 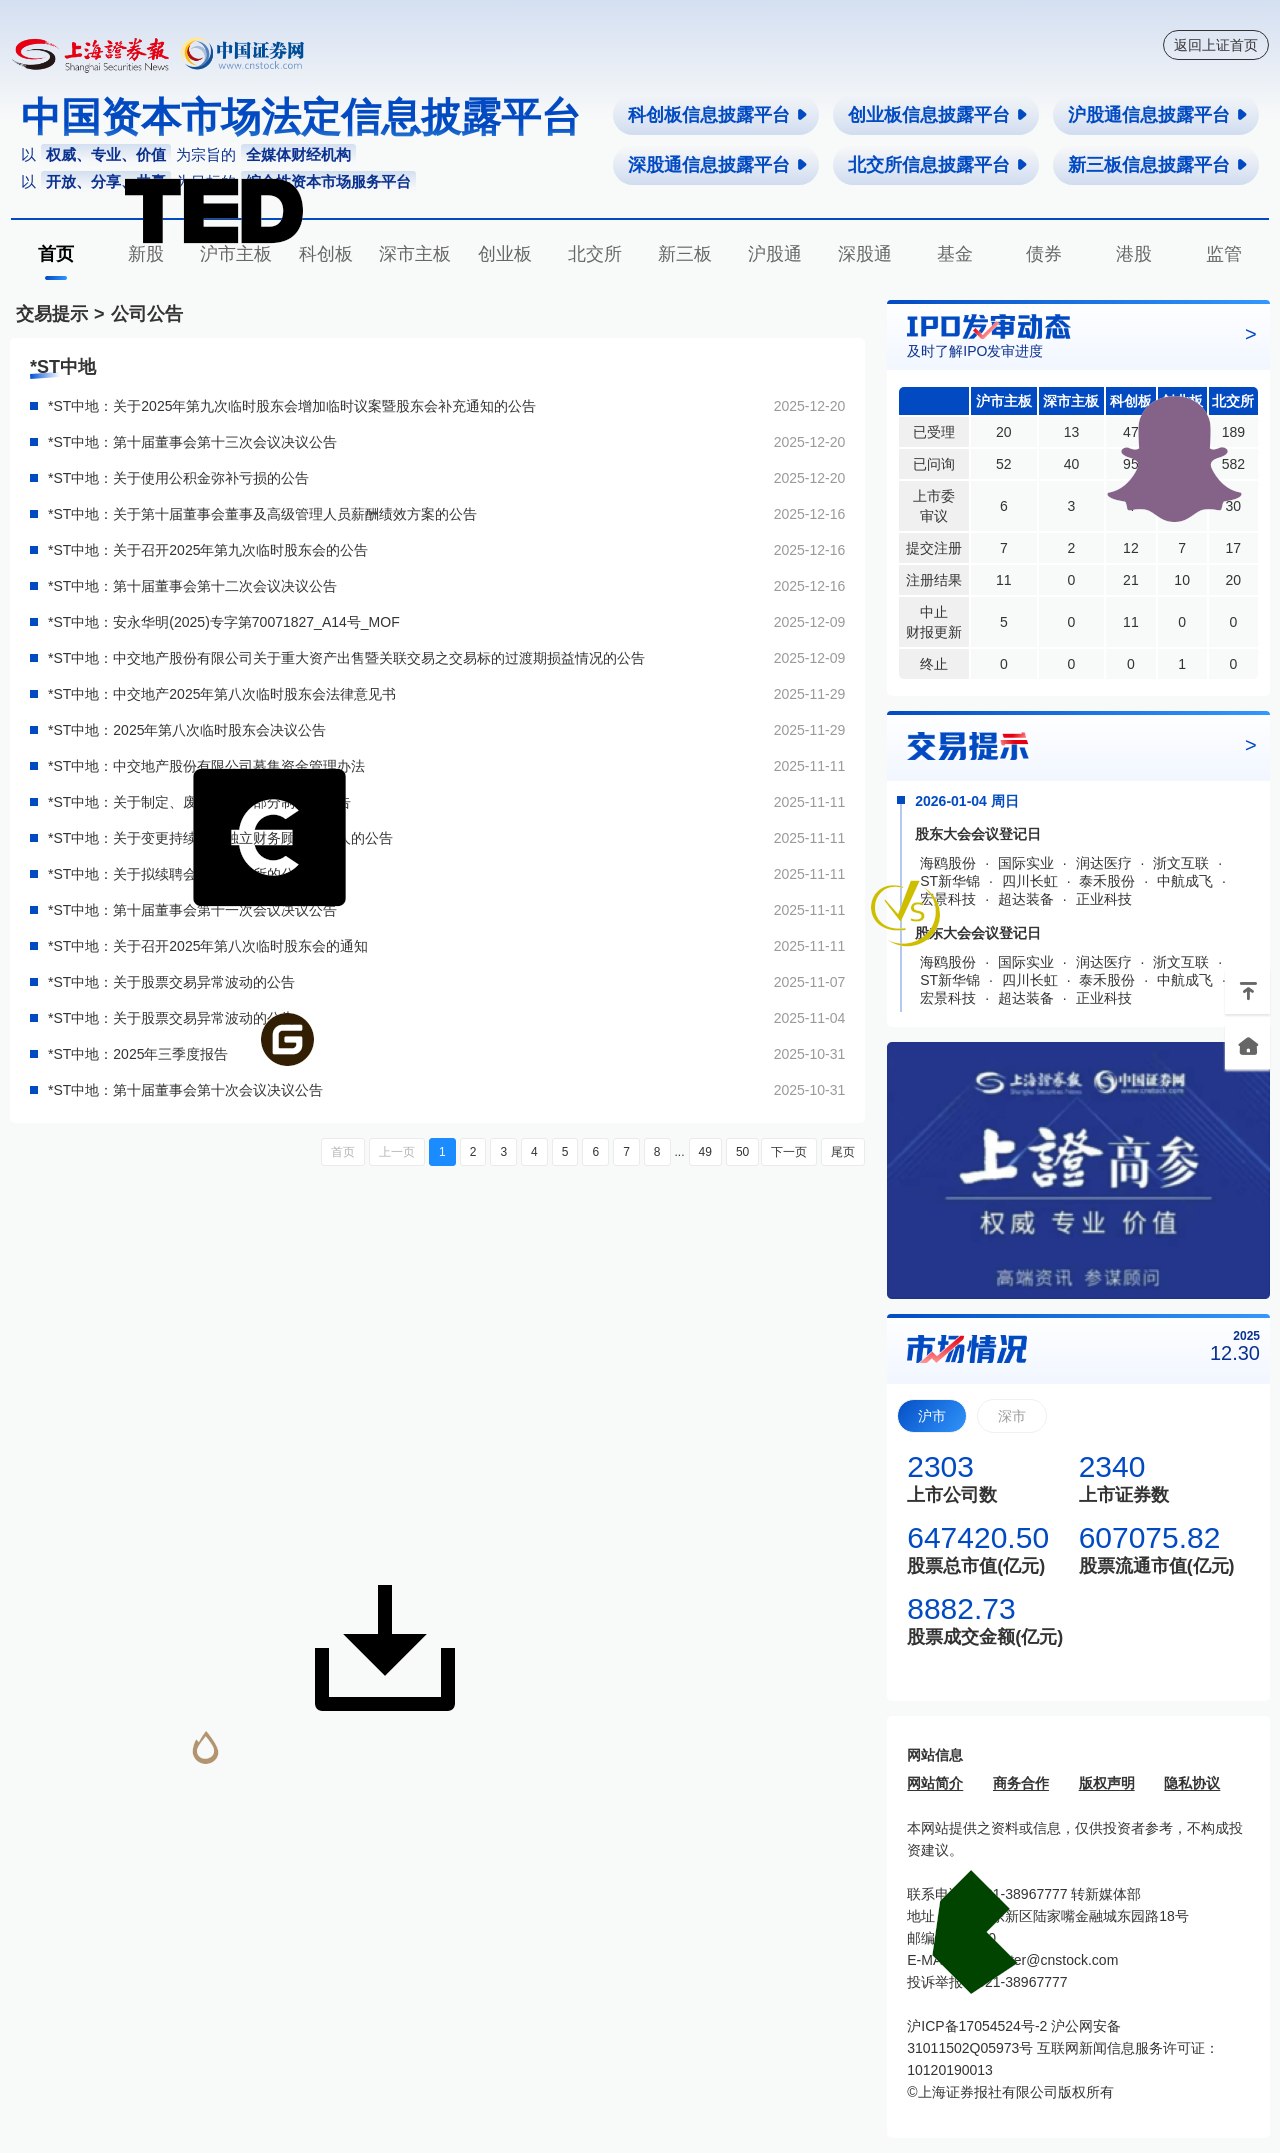 I want to click on open Snapchat app, so click(x=1174, y=456).